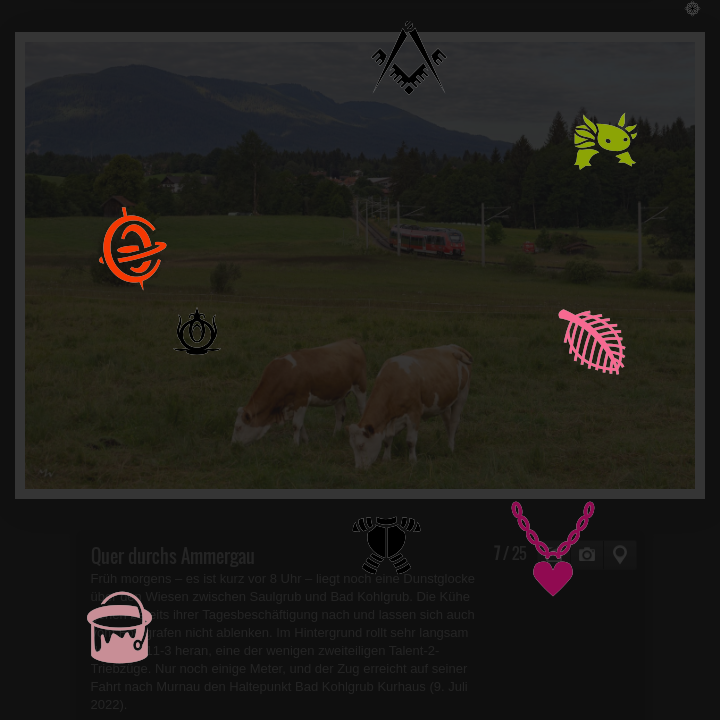  I want to click on decorative badge or achievement emblem, so click(692, 8).